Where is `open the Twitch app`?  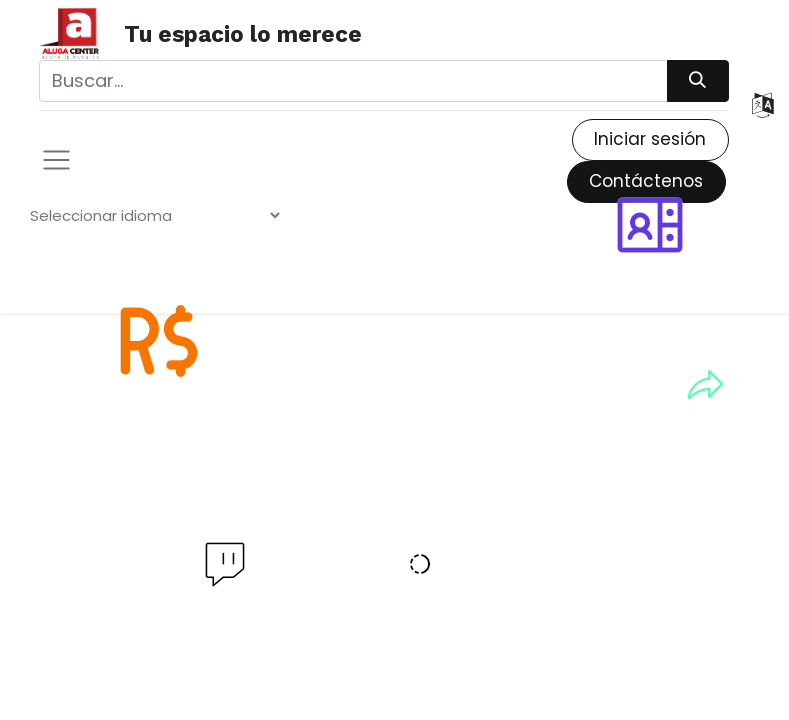 open the Twitch app is located at coordinates (225, 562).